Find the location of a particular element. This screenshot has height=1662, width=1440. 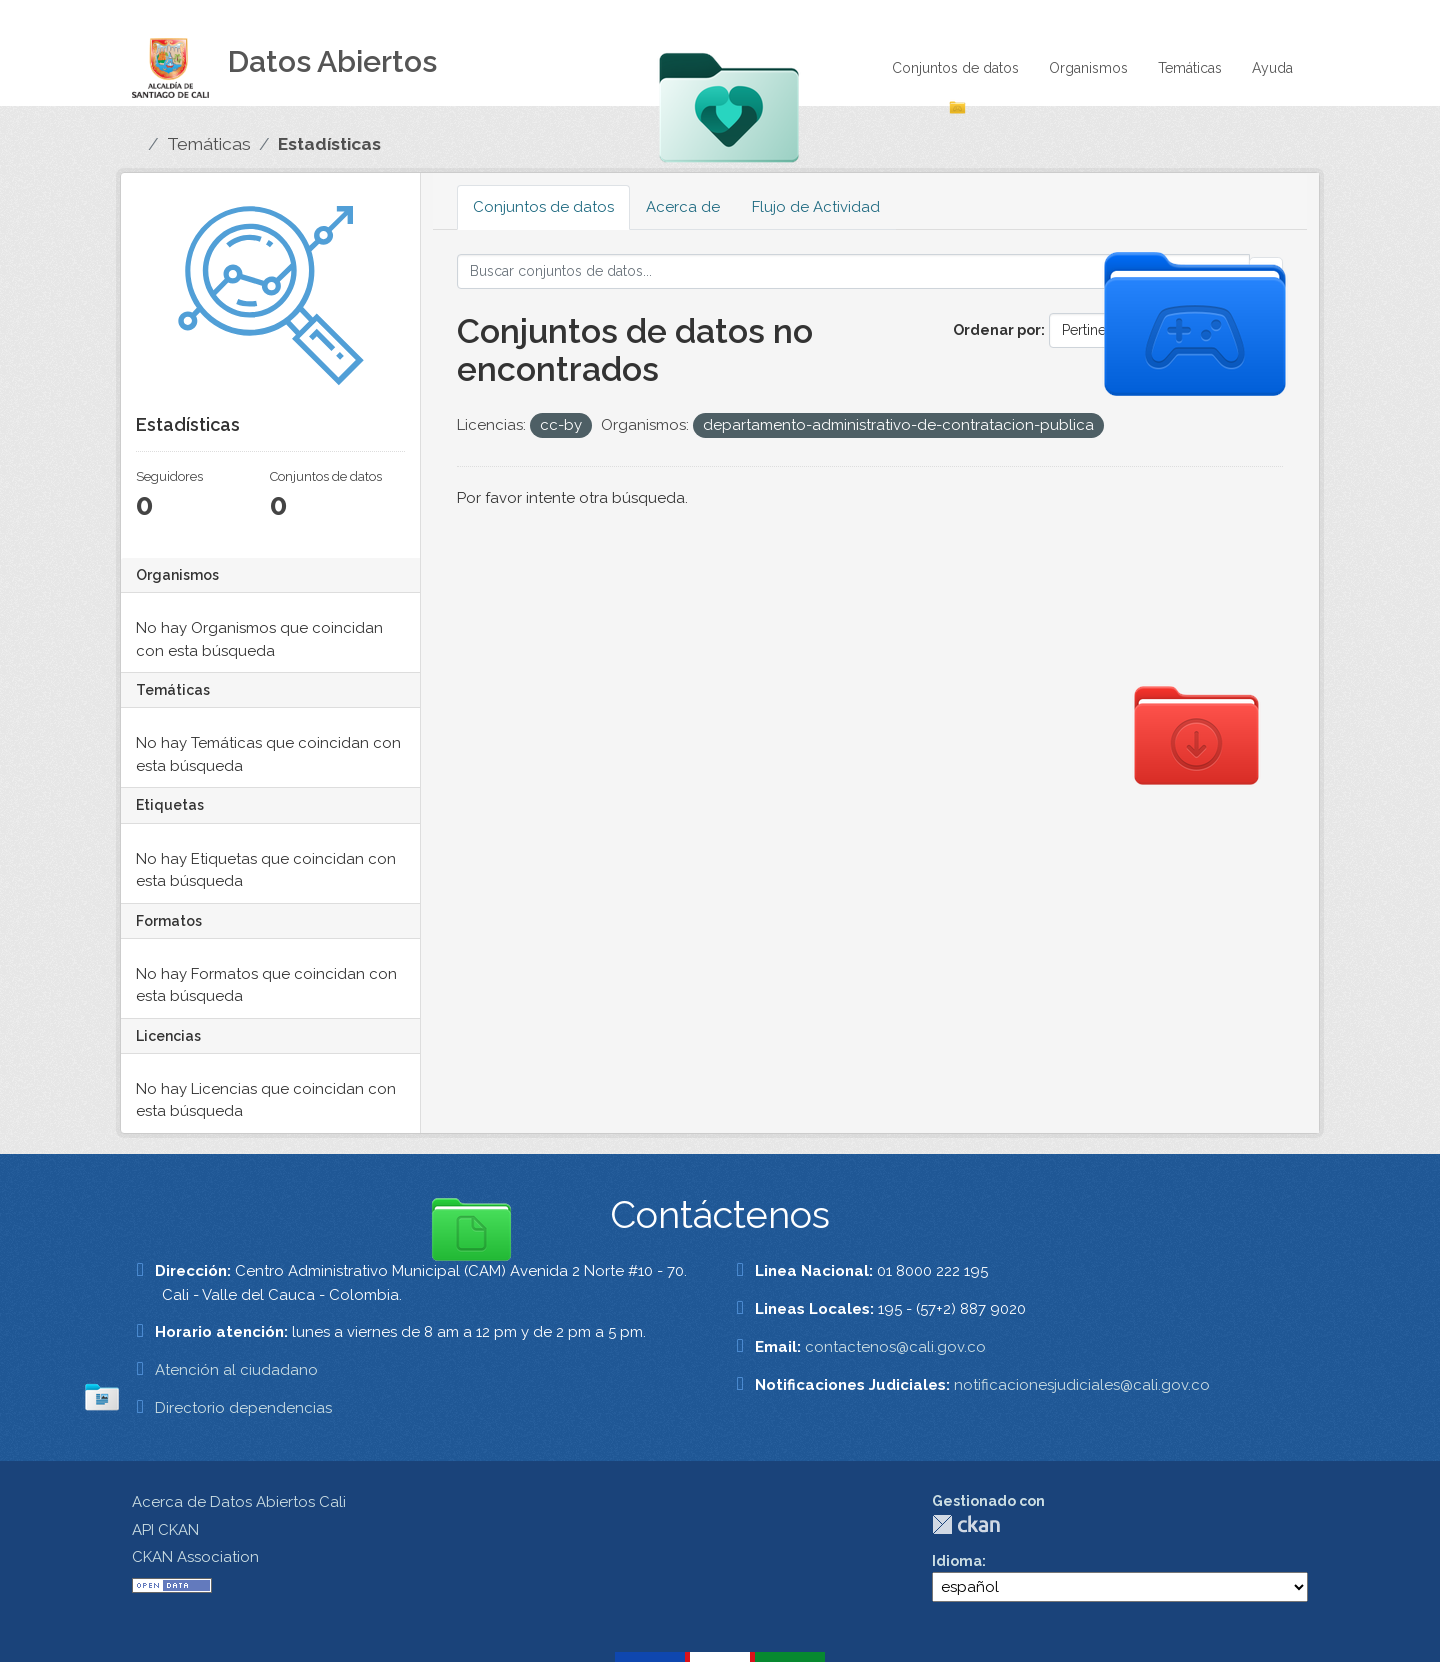

open folder containing LibreOffice Writer documents is located at coordinates (102, 1398).